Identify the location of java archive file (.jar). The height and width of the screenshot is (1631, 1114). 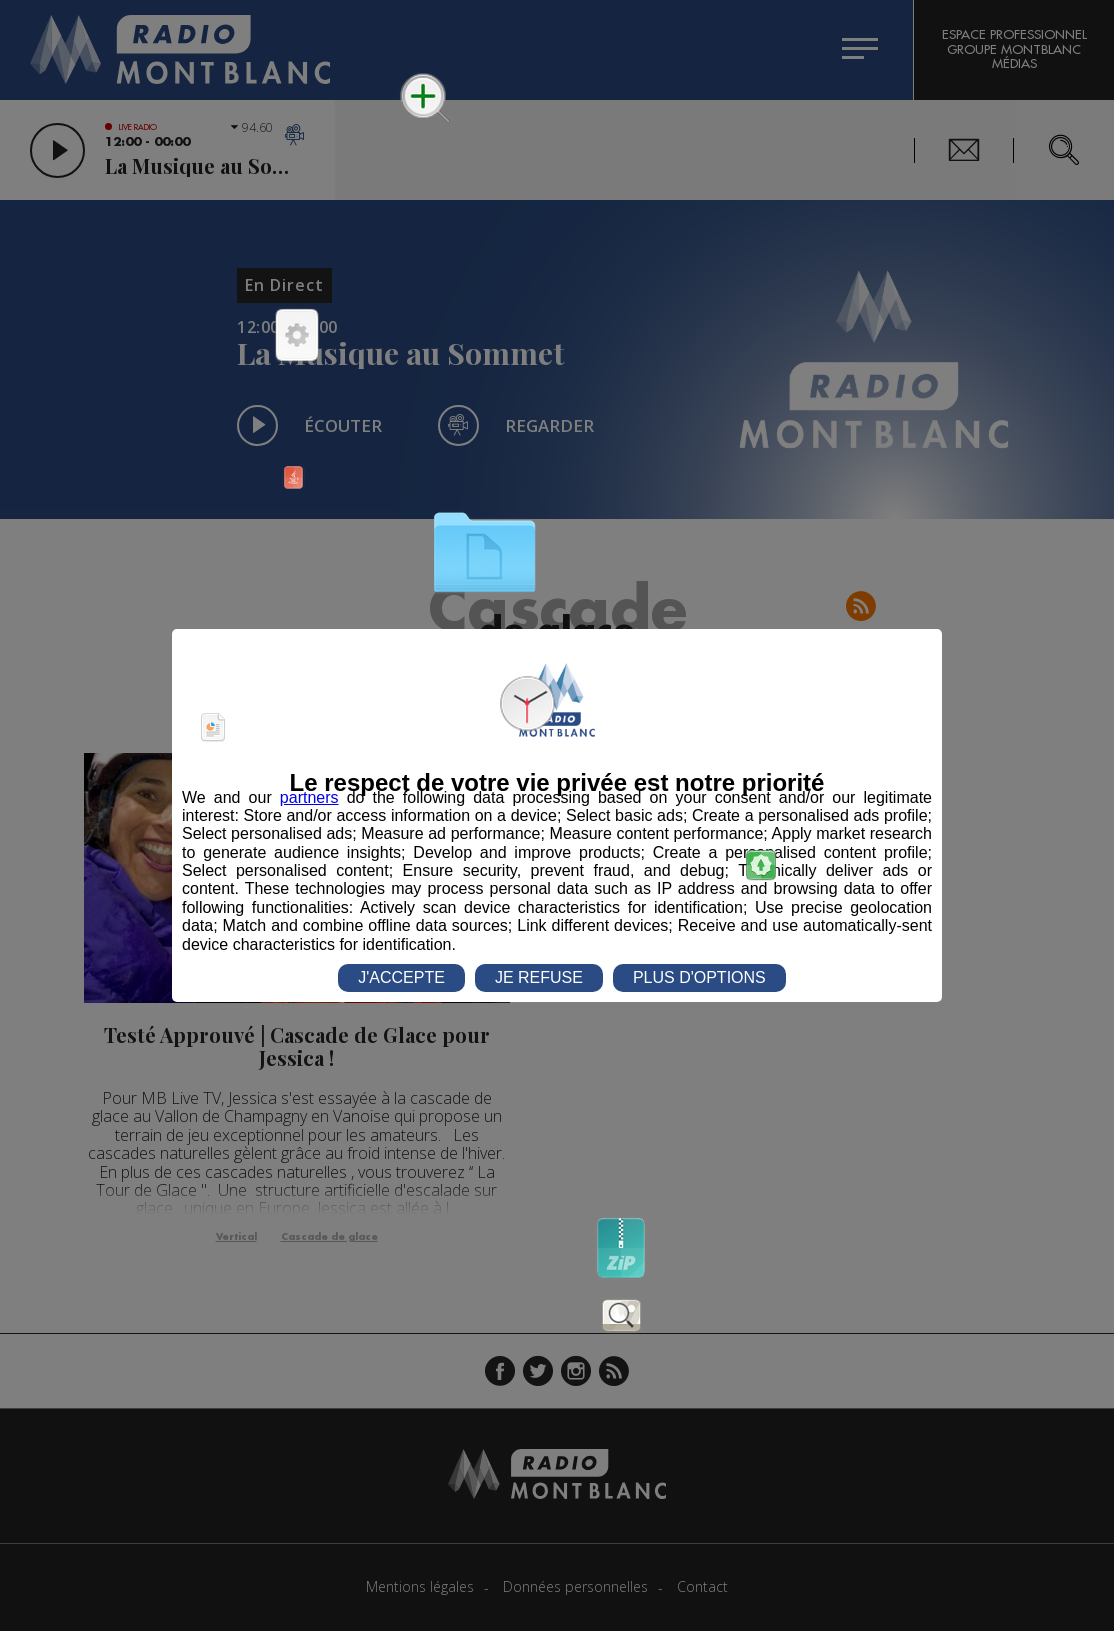
(293, 477).